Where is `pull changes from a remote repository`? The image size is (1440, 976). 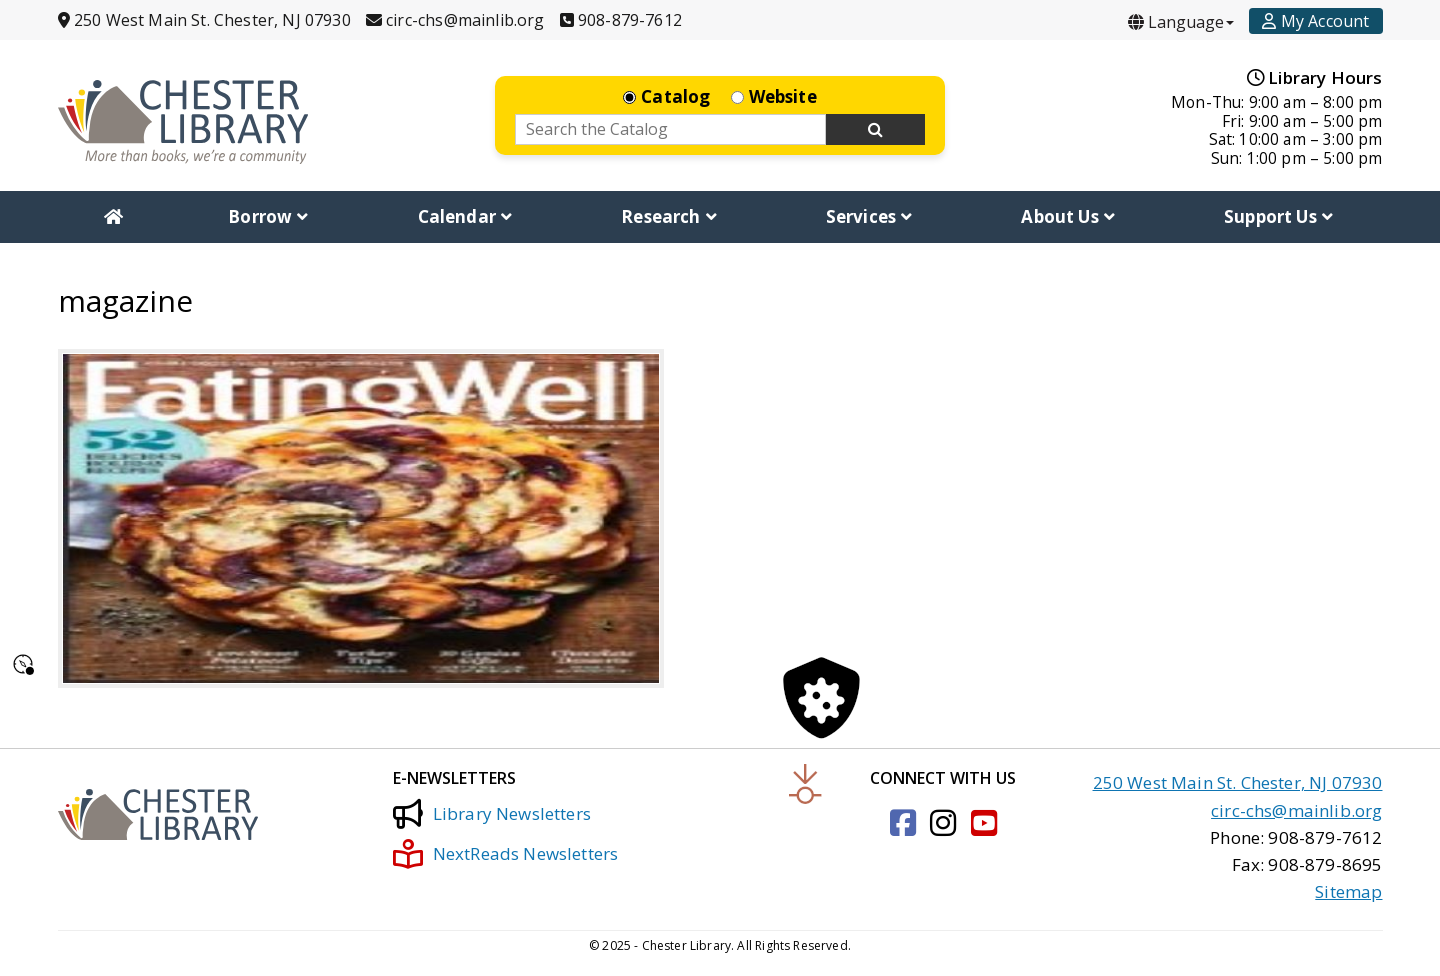 pull changes from a remote repository is located at coordinates (804, 784).